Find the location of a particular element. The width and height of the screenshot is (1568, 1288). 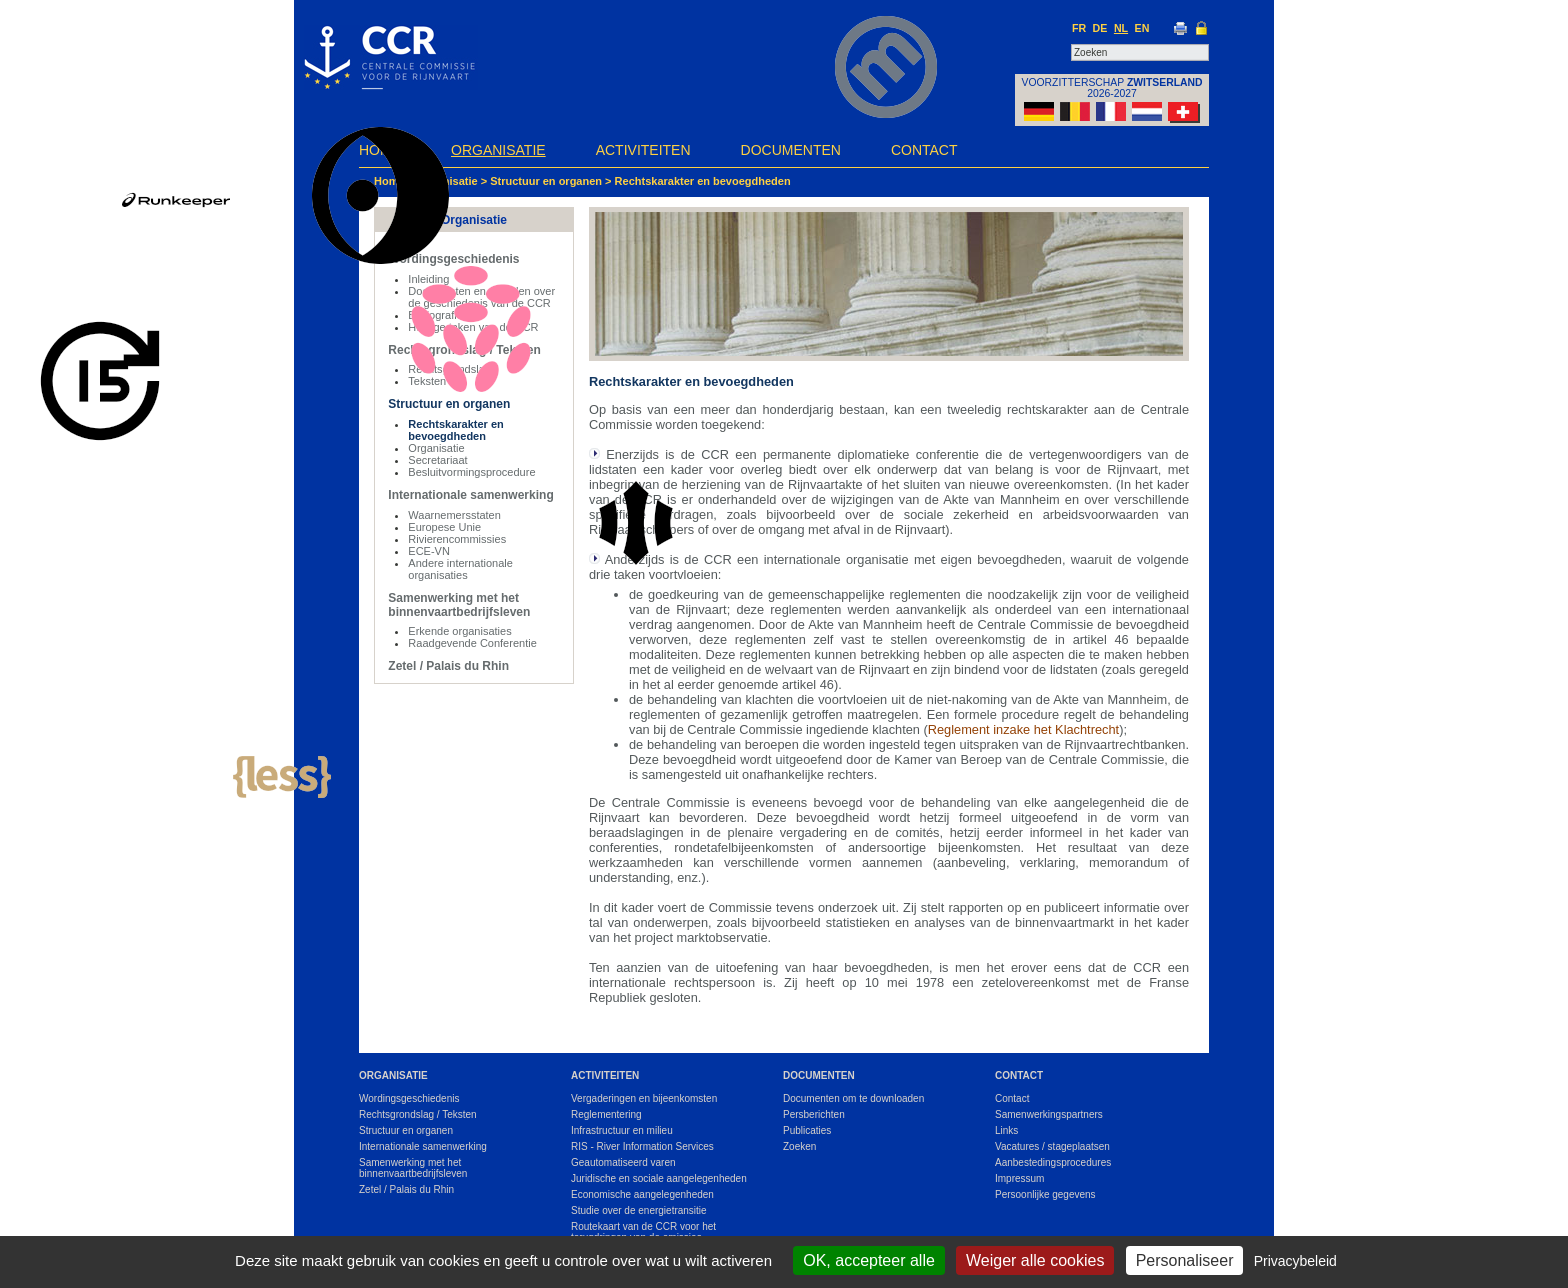

visit metacritic website is located at coordinates (886, 67).